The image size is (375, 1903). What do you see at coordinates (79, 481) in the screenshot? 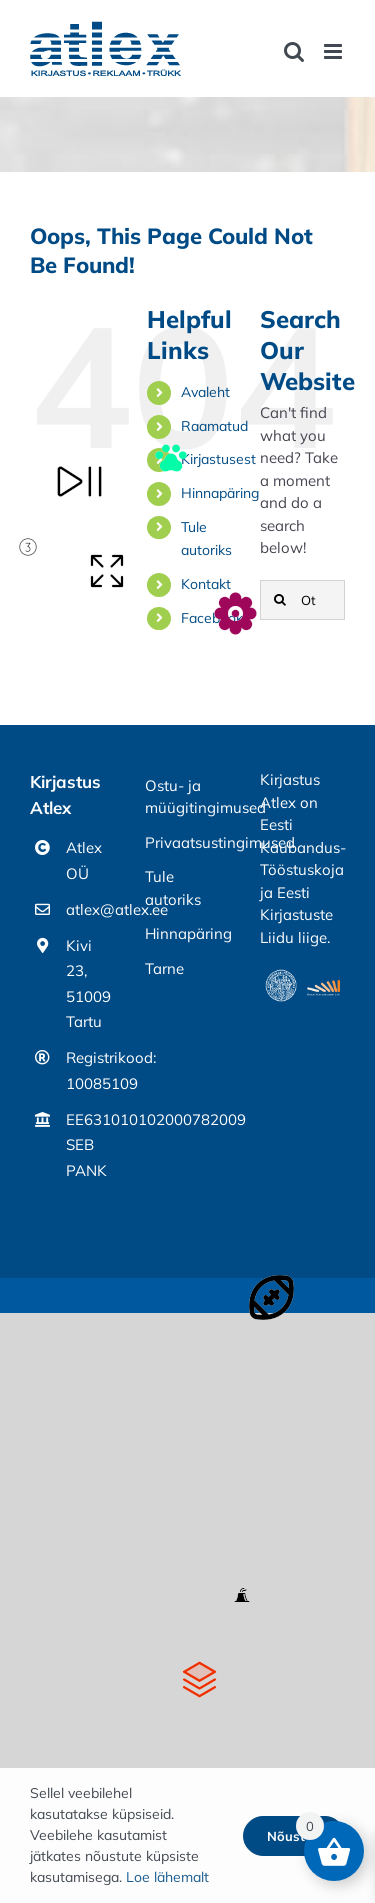
I see `toggle between play and pause for media` at bounding box center [79, 481].